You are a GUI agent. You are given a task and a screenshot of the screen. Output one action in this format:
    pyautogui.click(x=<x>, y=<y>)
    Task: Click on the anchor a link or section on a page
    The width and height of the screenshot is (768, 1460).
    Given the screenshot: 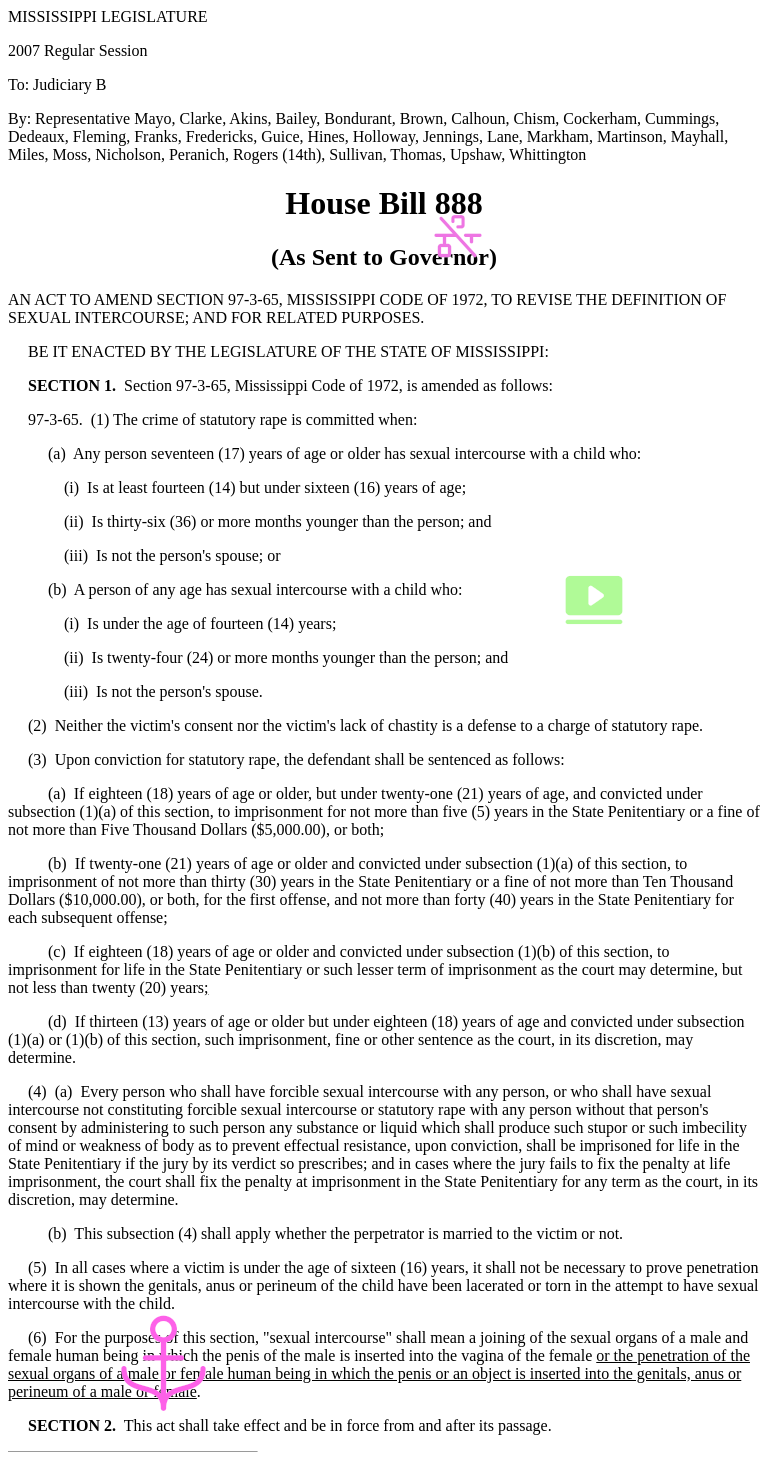 What is the action you would take?
    pyautogui.click(x=163, y=1361)
    